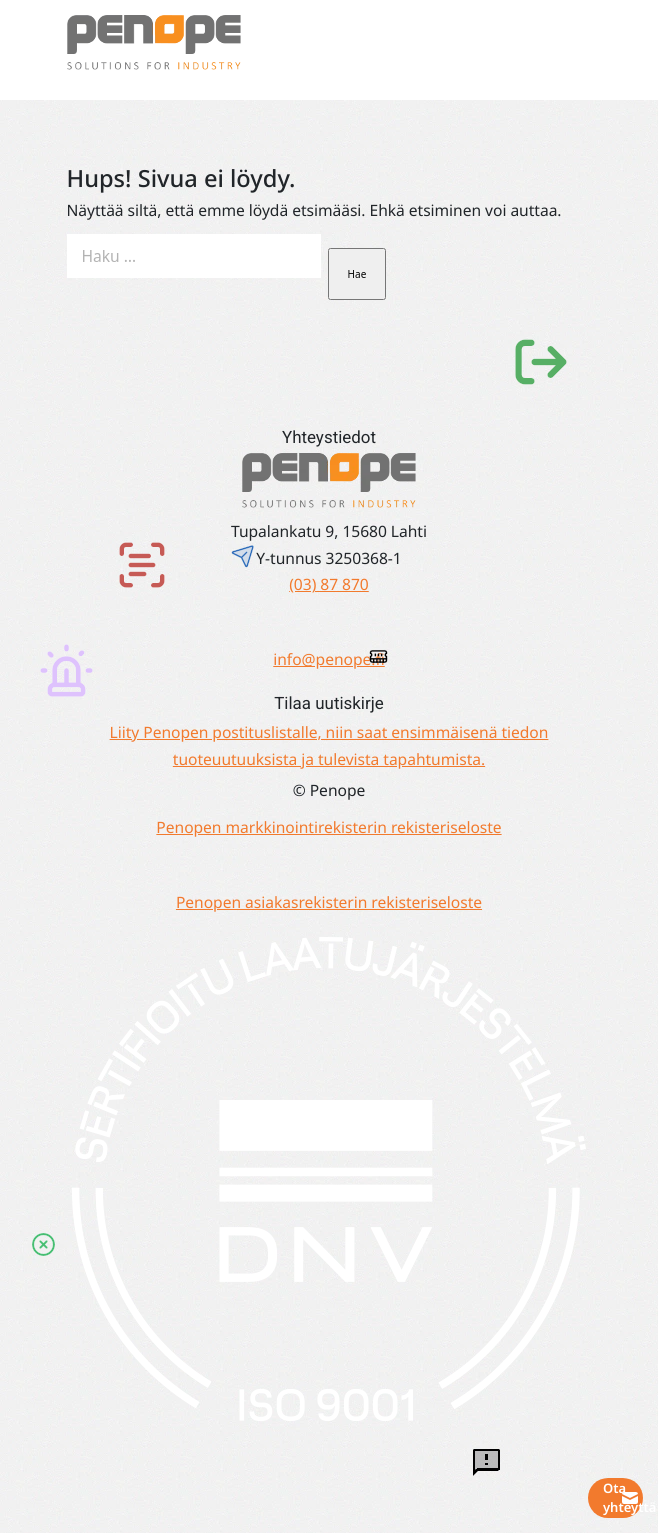 This screenshot has height=1533, width=658. I want to click on scan document to extract text, so click(142, 565).